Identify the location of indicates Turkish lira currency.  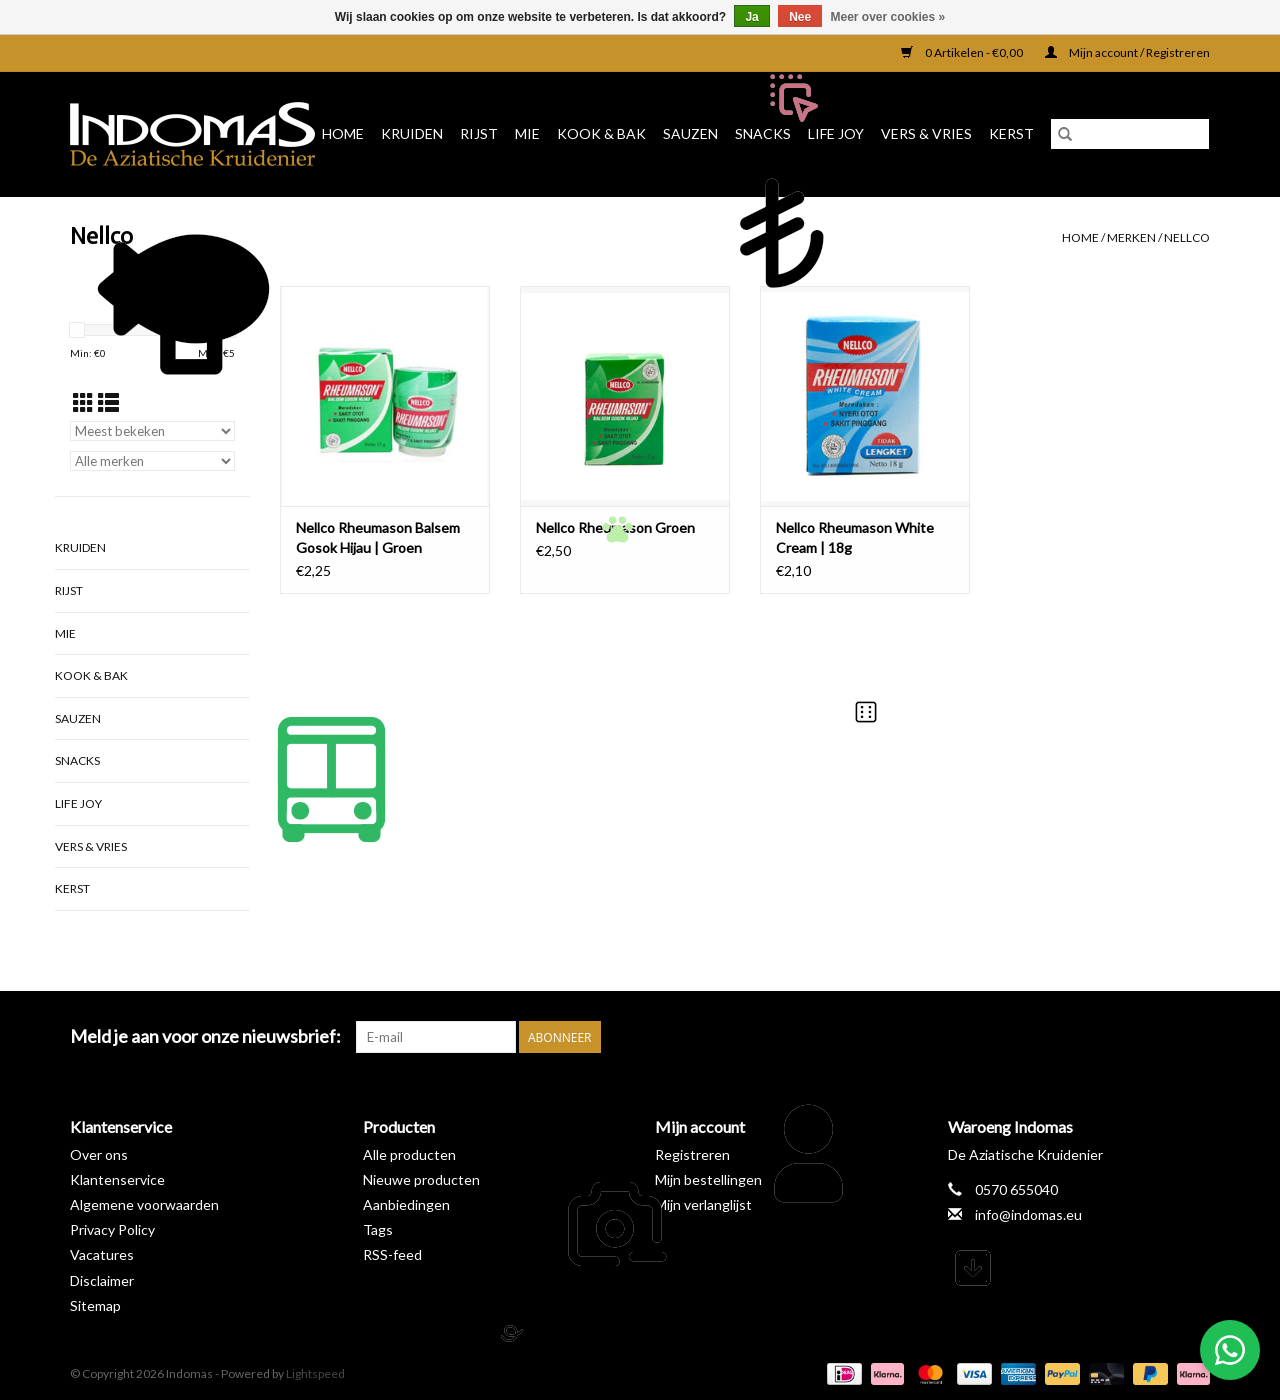
(785, 230).